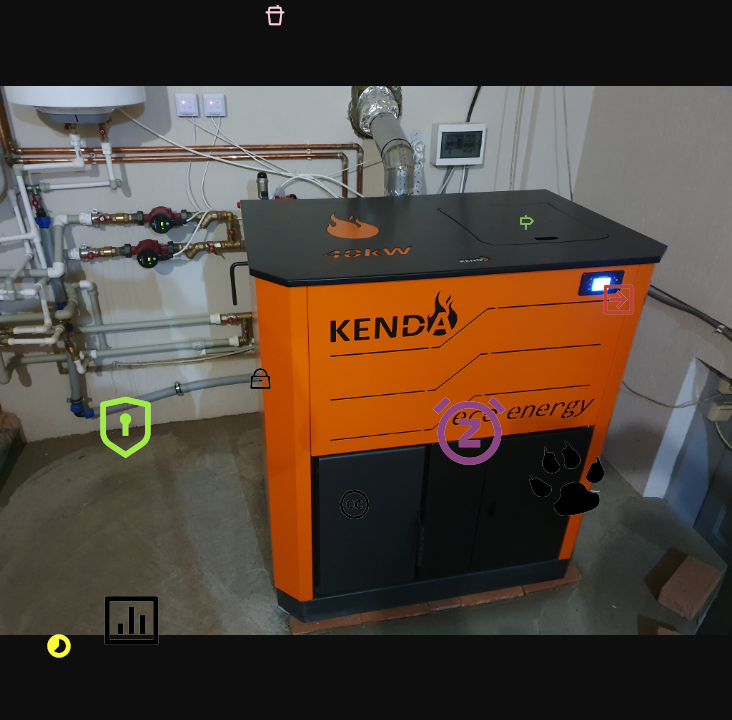  I want to click on view analytics dashboard, so click(131, 620).